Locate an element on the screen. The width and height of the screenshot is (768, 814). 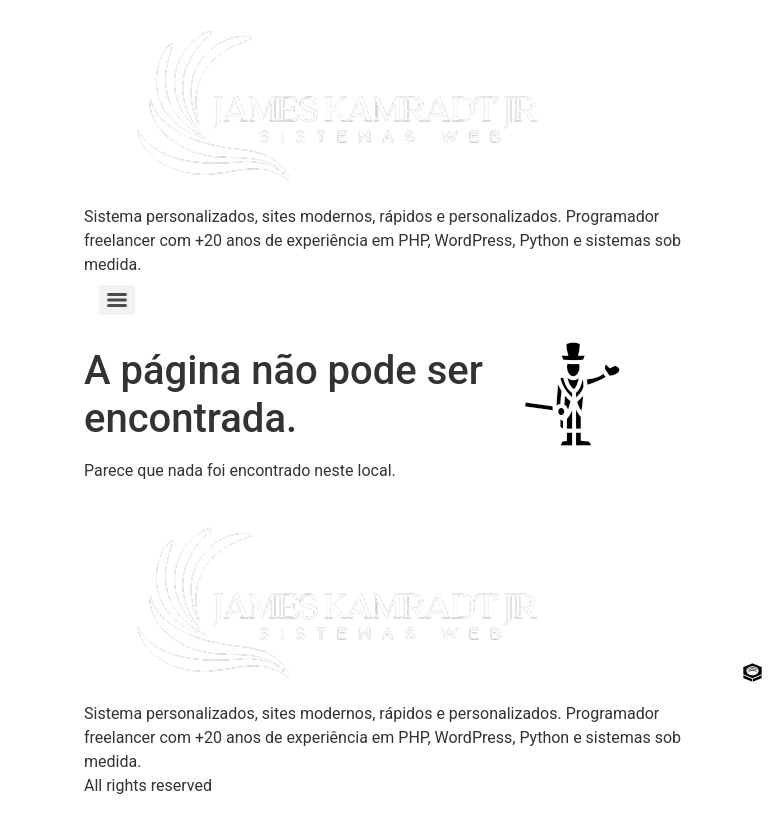
circus or entertainment category is located at coordinates (574, 394).